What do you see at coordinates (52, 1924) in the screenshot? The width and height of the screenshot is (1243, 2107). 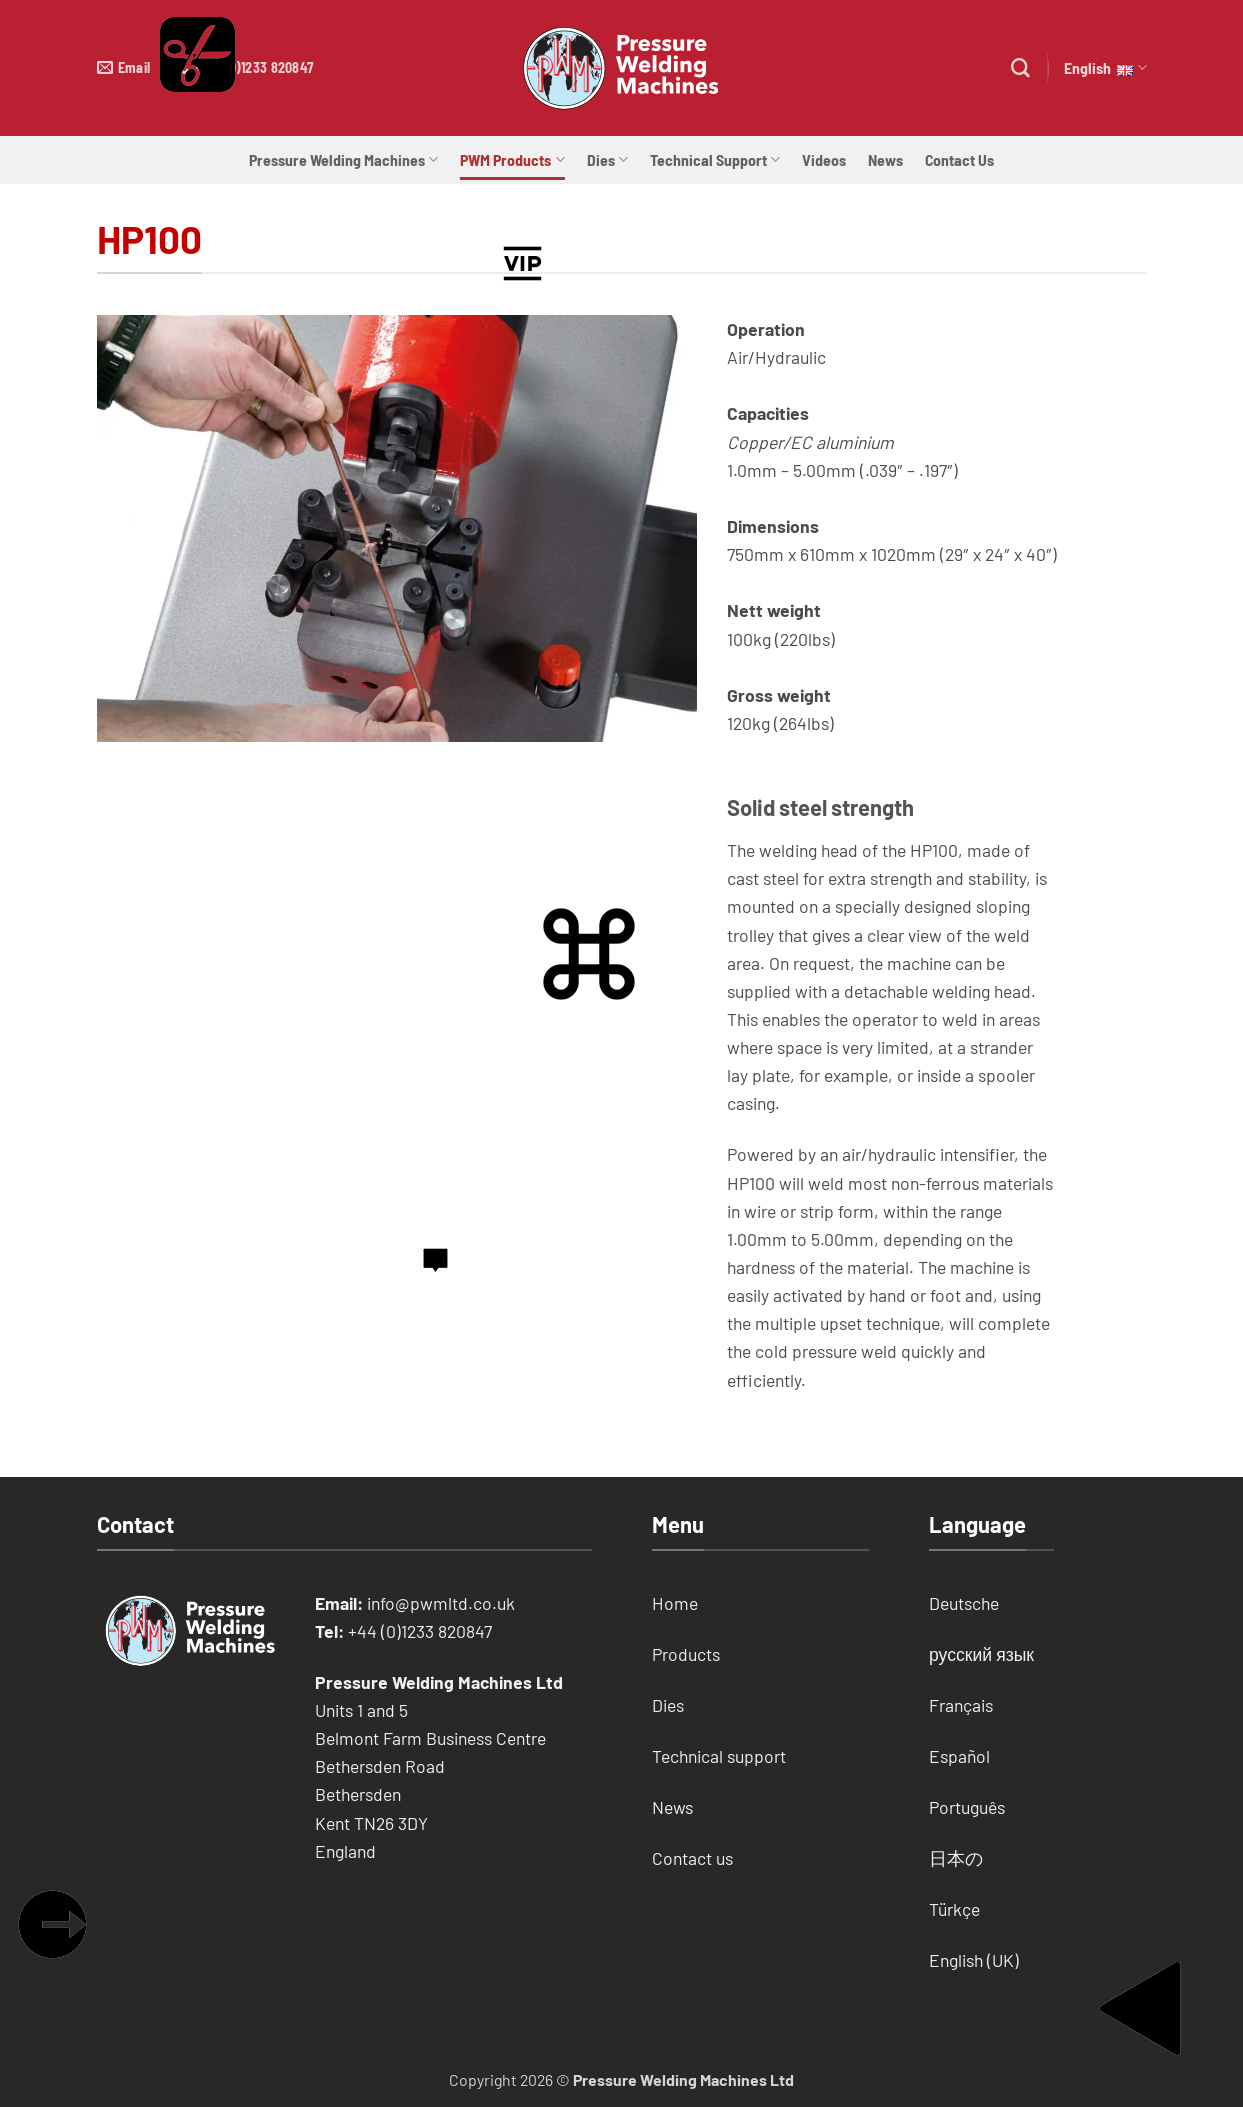 I see `log out of your account` at bounding box center [52, 1924].